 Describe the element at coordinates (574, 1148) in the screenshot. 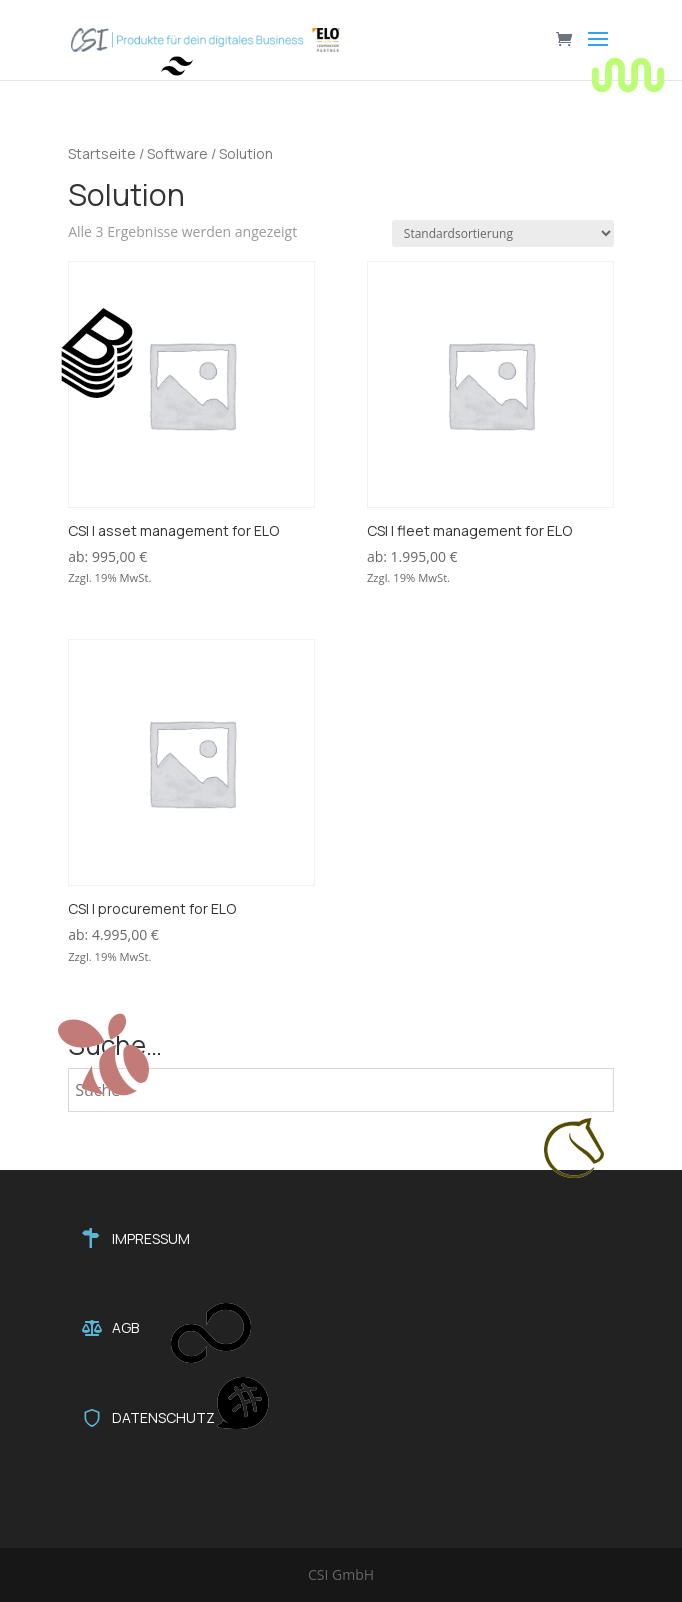

I see `open the lichess chess platform` at that location.